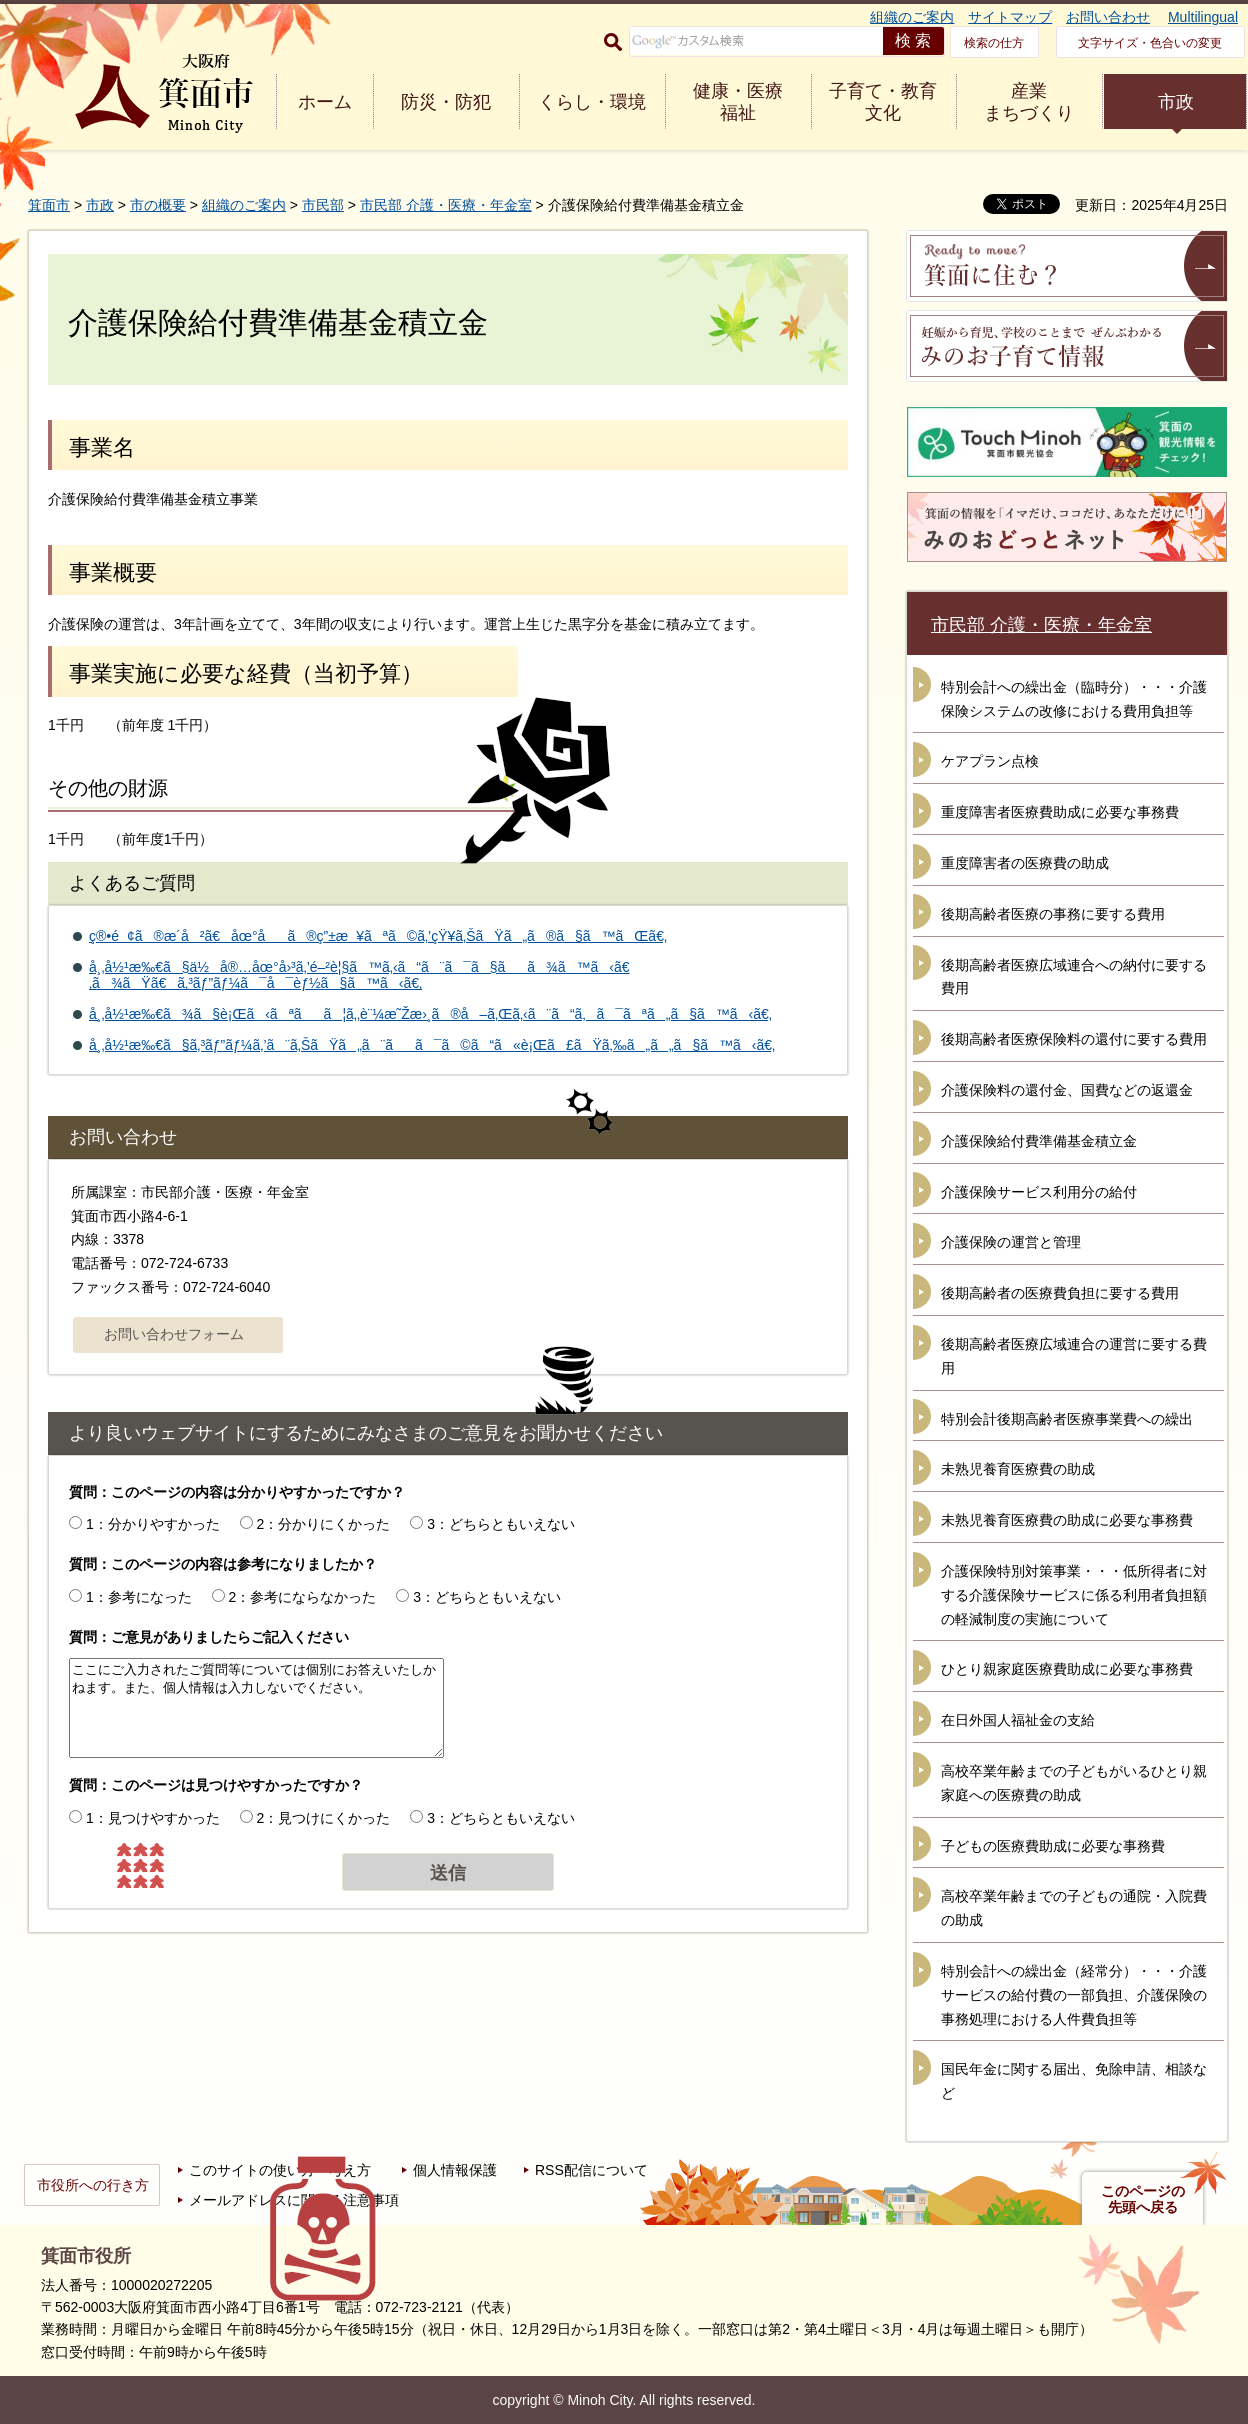  Describe the element at coordinates (527, 780) in the screenshot. I see `select a rose or flower item in a game inventory` at that location.